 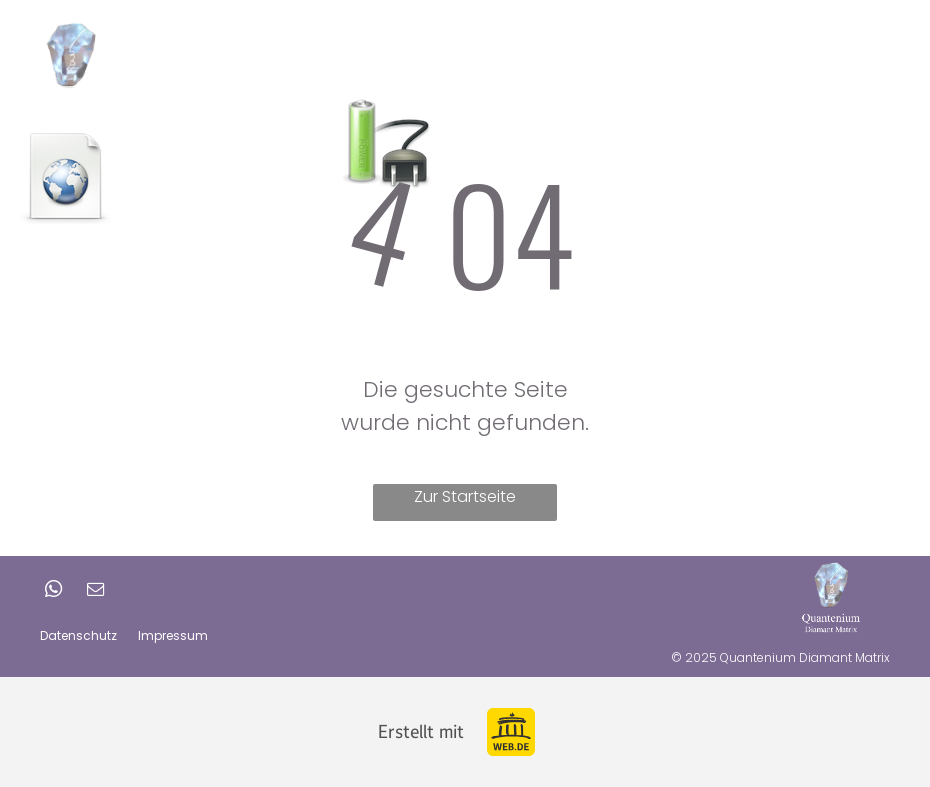 I want to click on an HTML or web page file, so click(x=67, y=176).